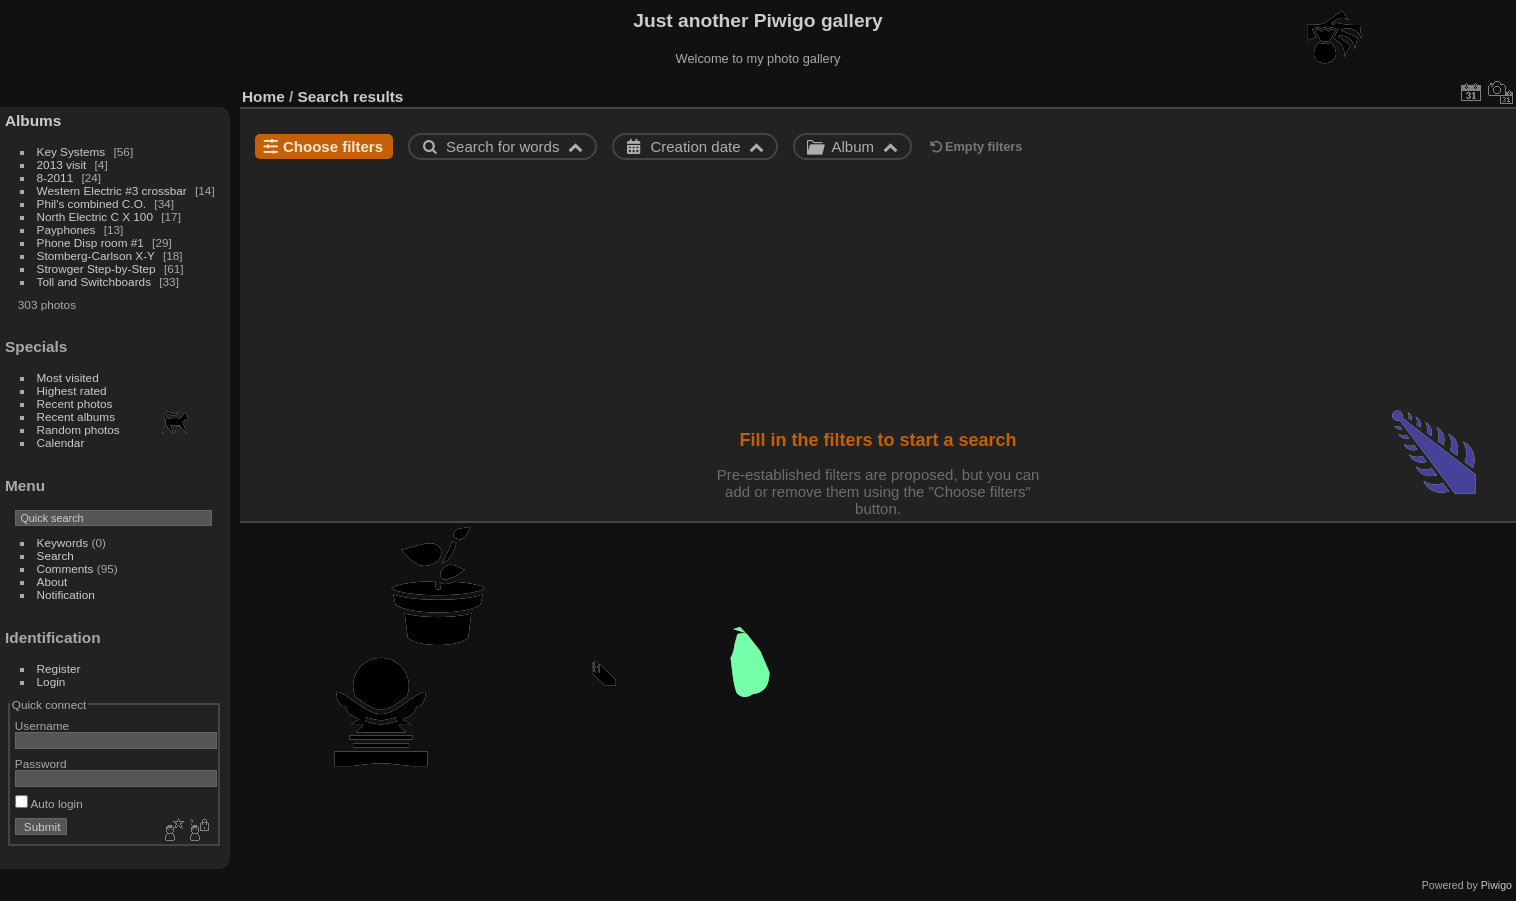 The width and height of the screenshot is (1516, 901). What do you see at coordinates (750, 662) in the screenshot?
I see `select Sri Lanka as your country or region` at bounding box center [750, 662].